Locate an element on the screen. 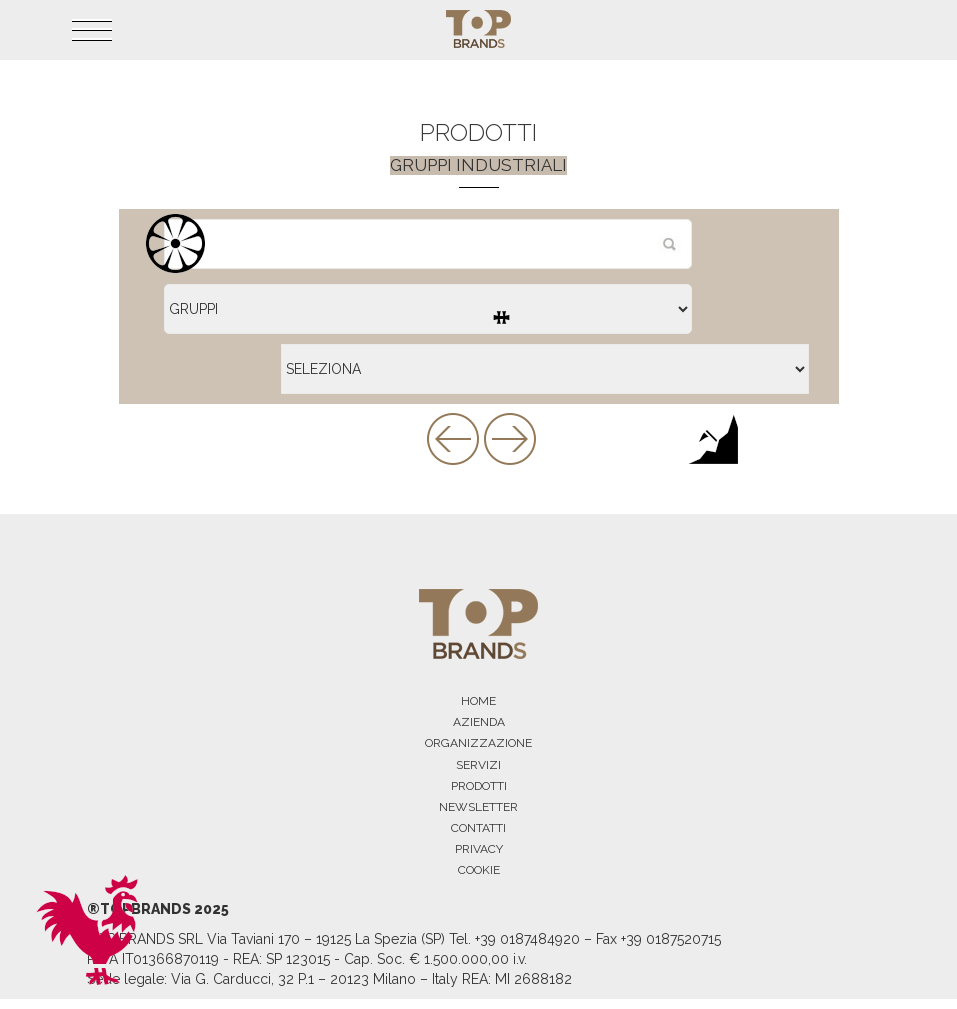  citrus fruit category in a food or grocery app is located at coordinates (175, 243).